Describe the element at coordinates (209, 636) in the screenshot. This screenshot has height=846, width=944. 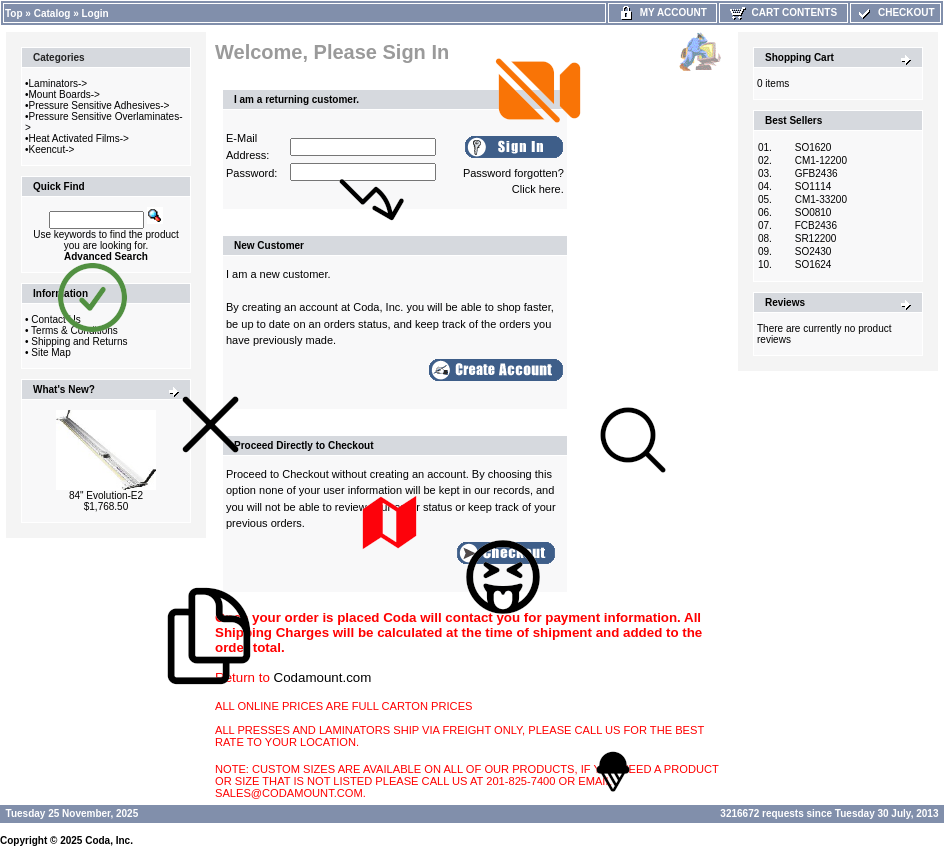
I see `copy to clipboard` at that location.